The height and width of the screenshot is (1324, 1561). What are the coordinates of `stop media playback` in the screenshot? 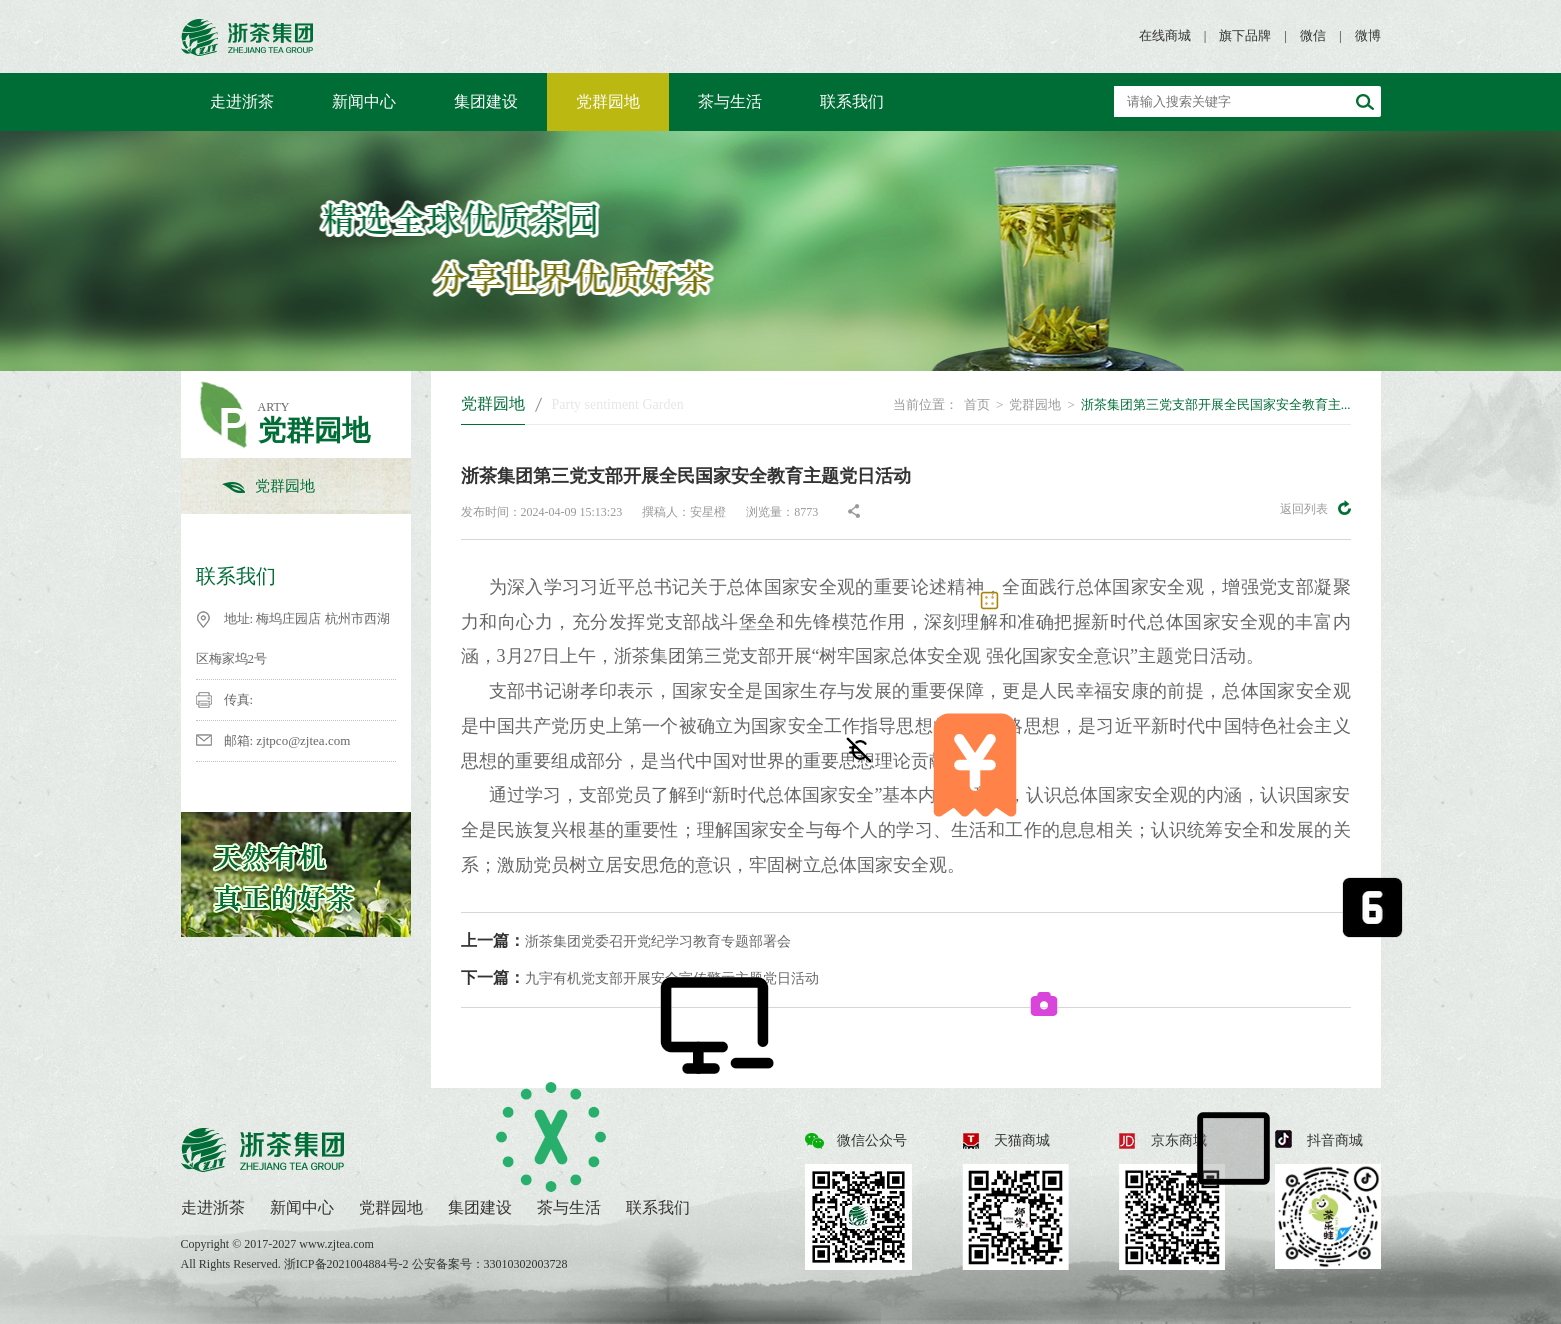 It's located at (1233, 1148).